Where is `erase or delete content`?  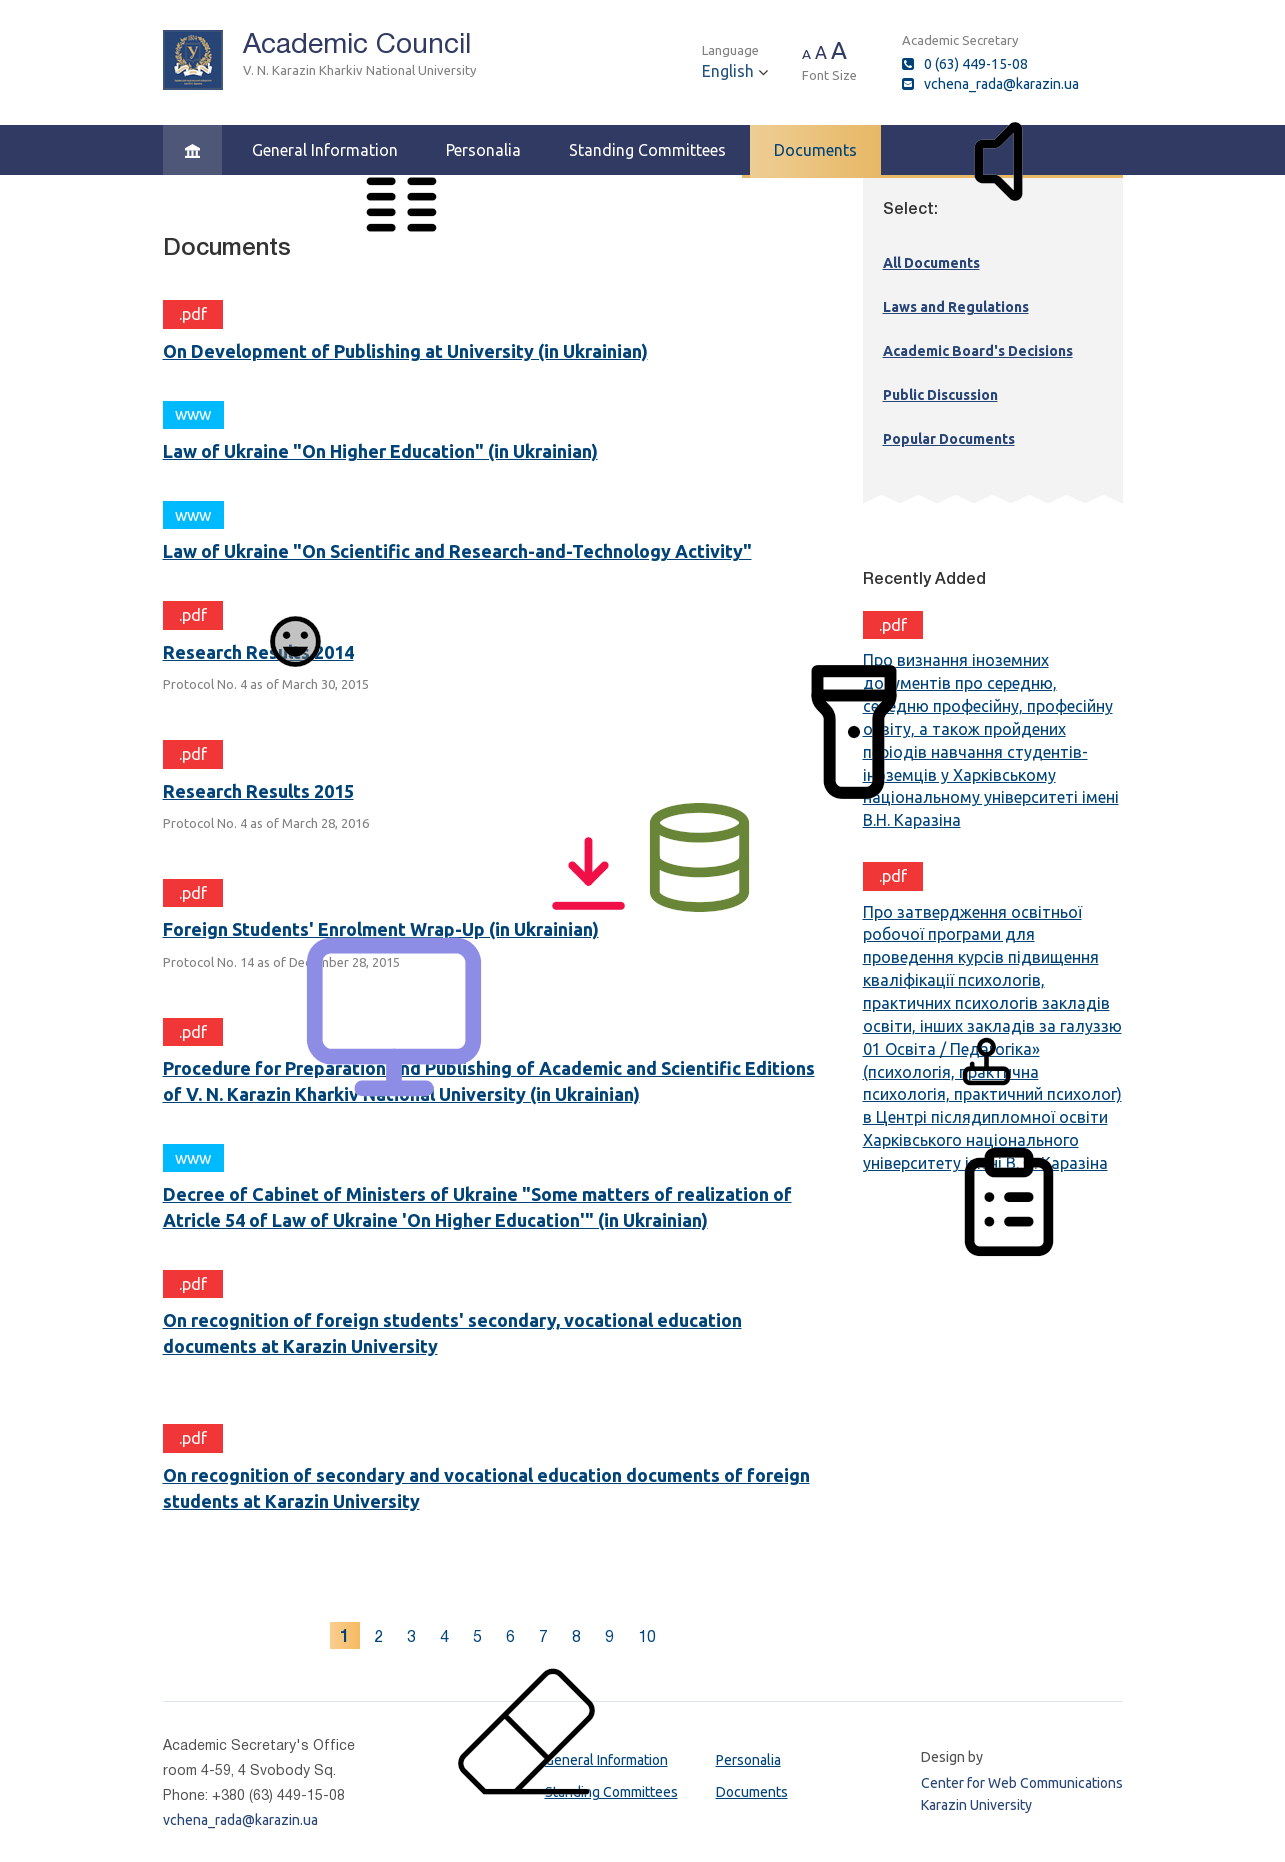 erase or delete content is located at coordinates (526, 1731).